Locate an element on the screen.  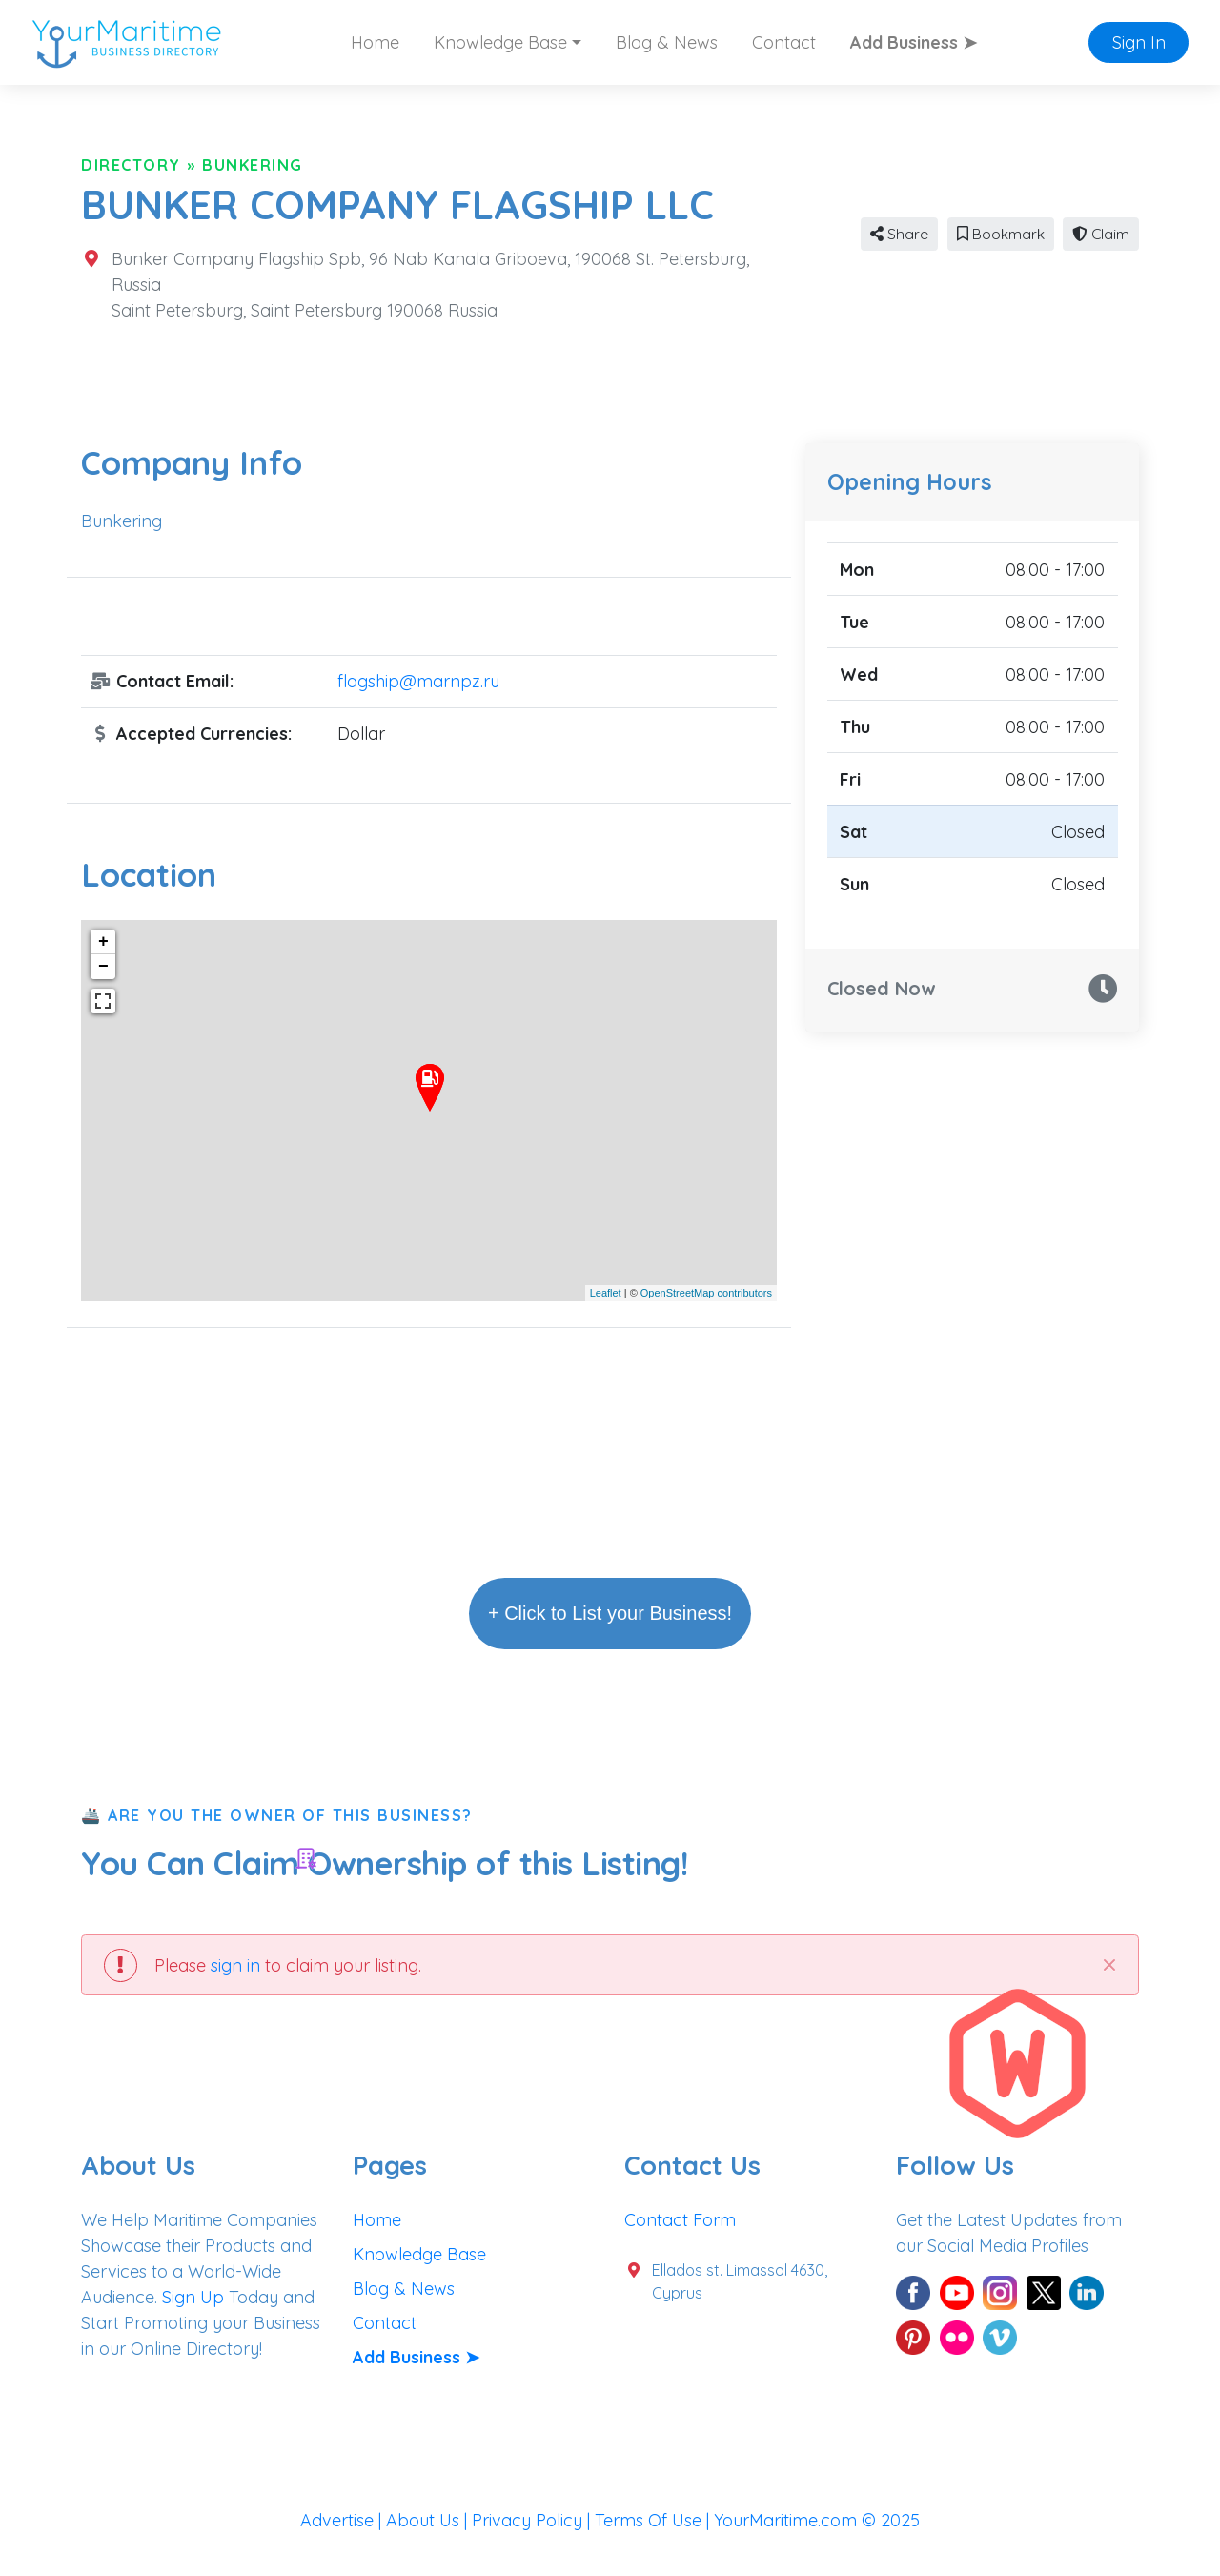
access building or facility settings is located at coordinates (306, 1858).